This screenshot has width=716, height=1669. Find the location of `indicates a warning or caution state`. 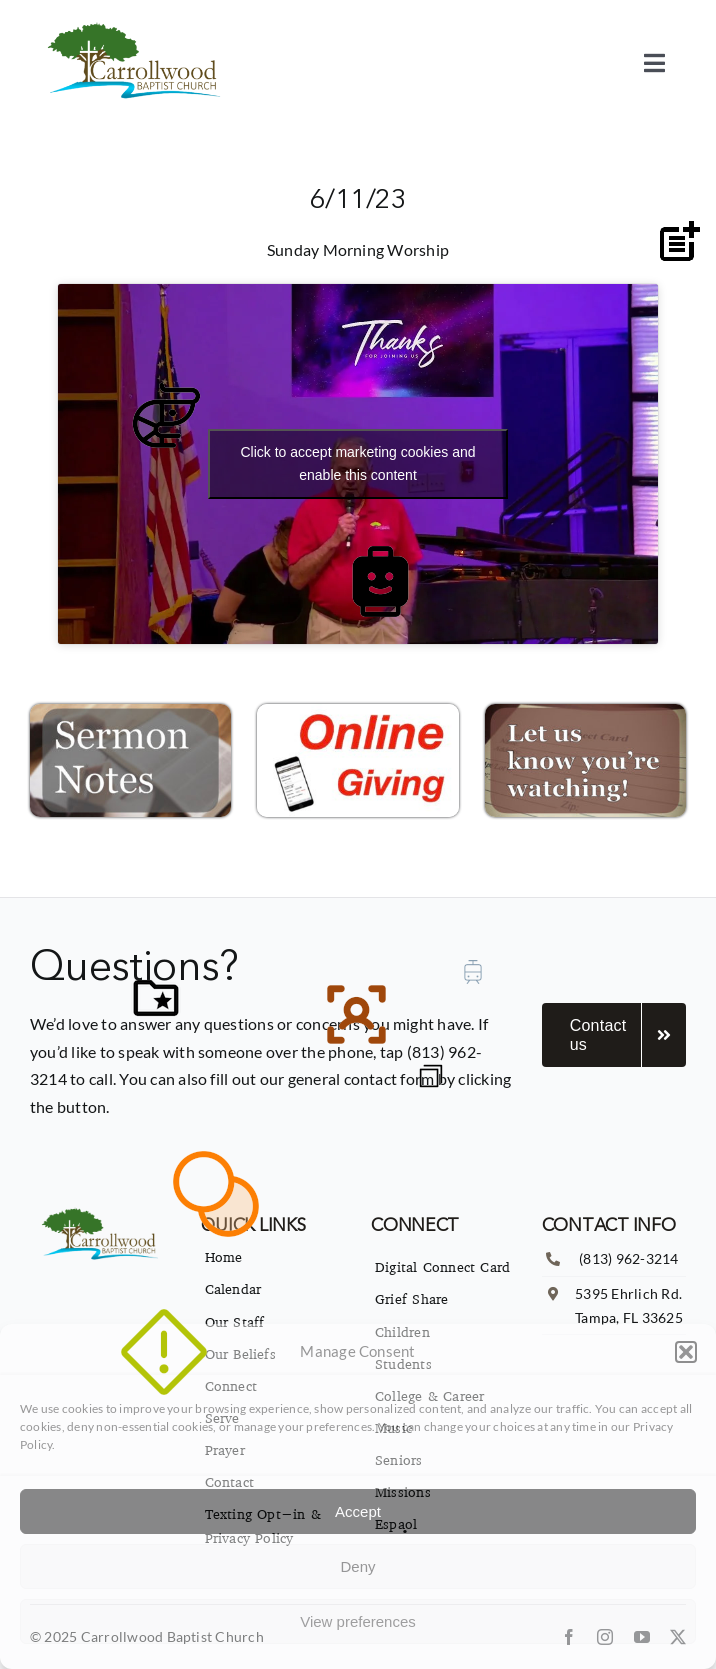

indicates a warning or caution state is located at coordinates (164, 1352).